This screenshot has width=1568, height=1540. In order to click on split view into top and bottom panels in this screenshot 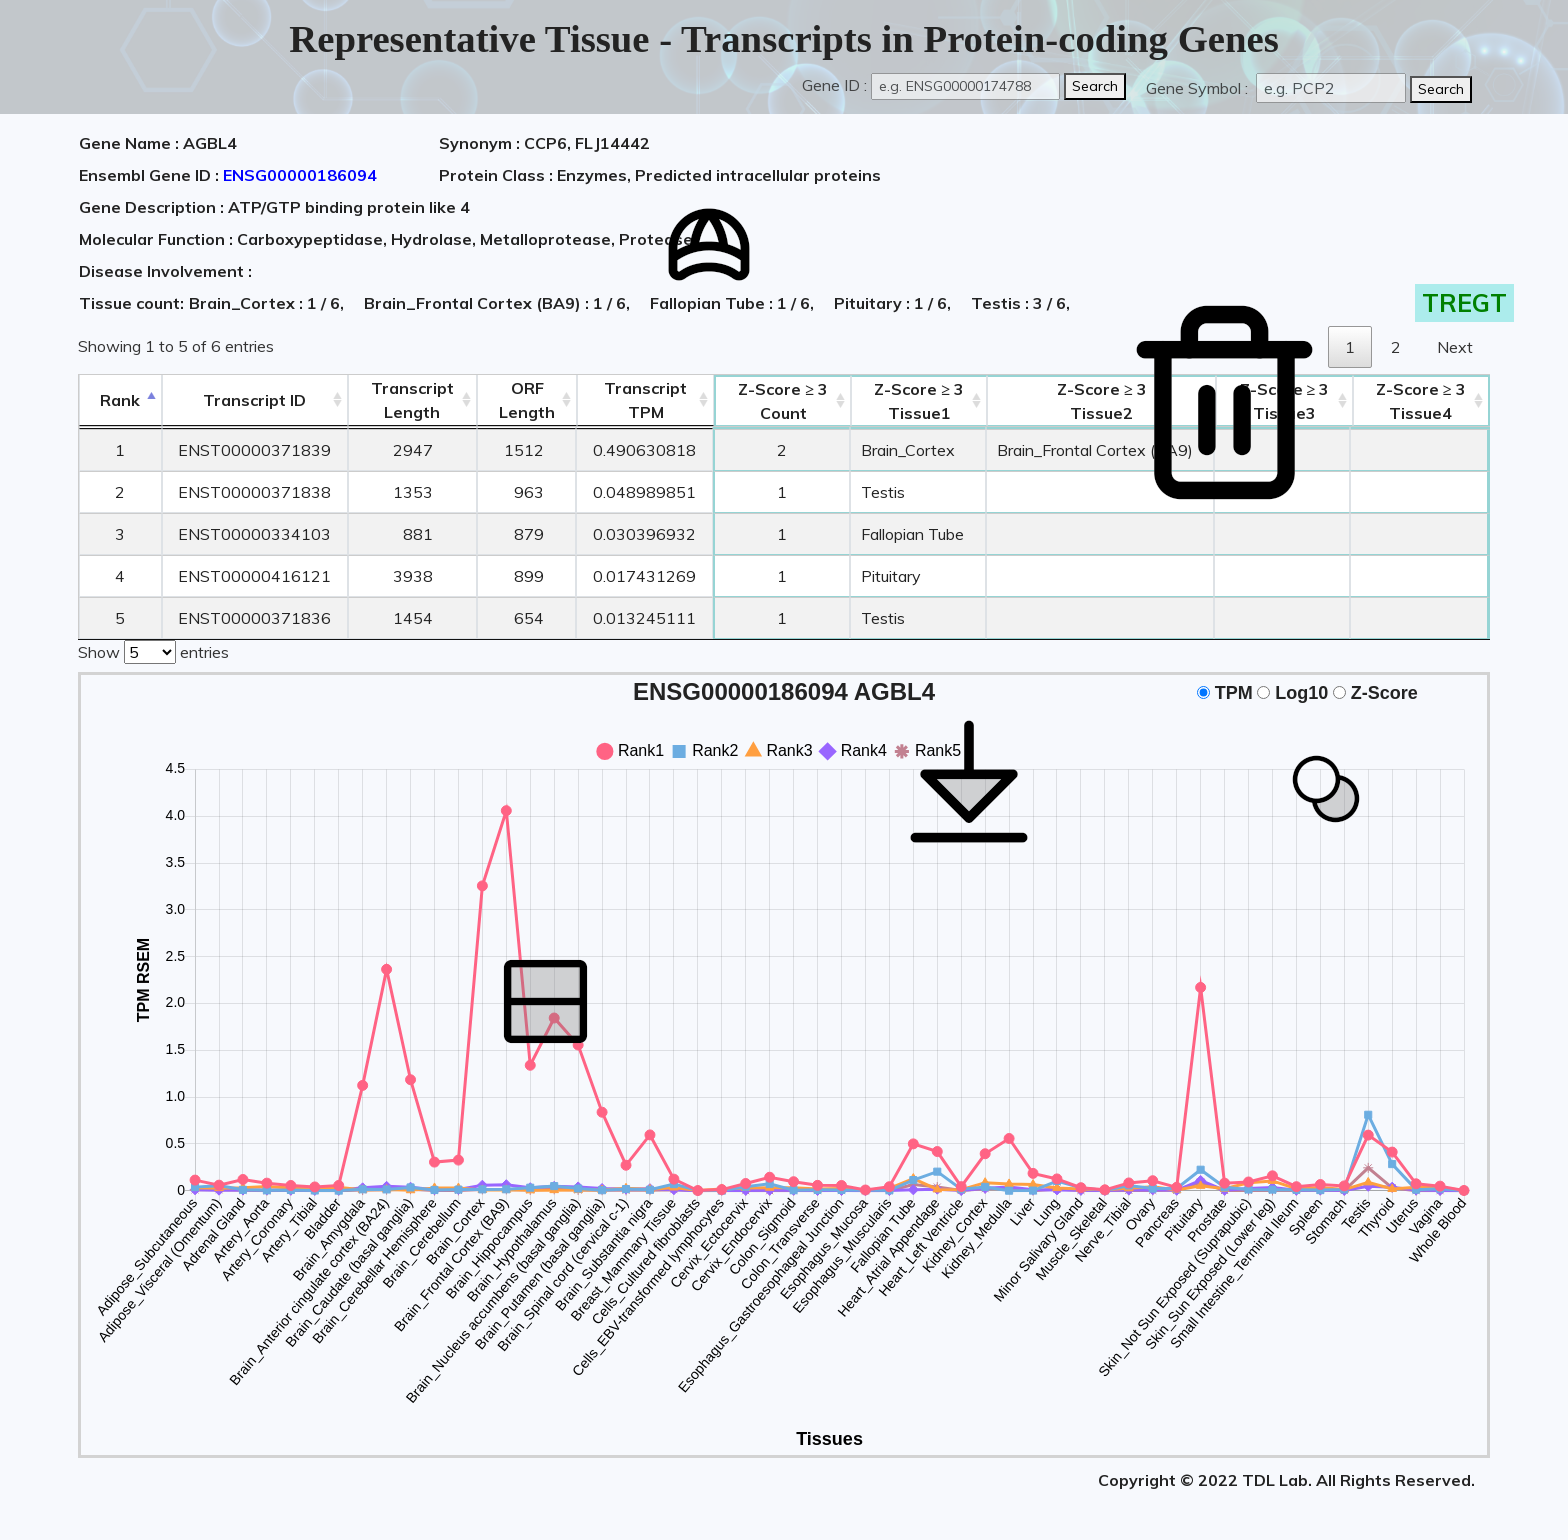, I will do `click(545, 1001)`.